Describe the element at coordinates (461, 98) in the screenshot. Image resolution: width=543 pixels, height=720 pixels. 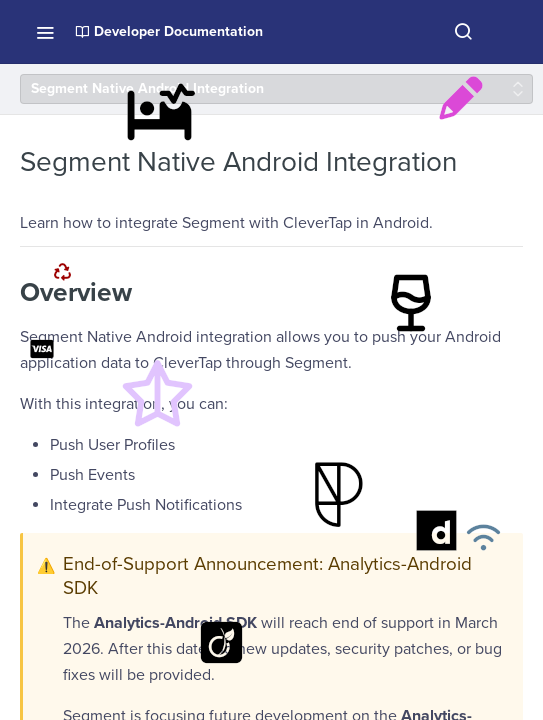
I see `edit content or text` at that location.